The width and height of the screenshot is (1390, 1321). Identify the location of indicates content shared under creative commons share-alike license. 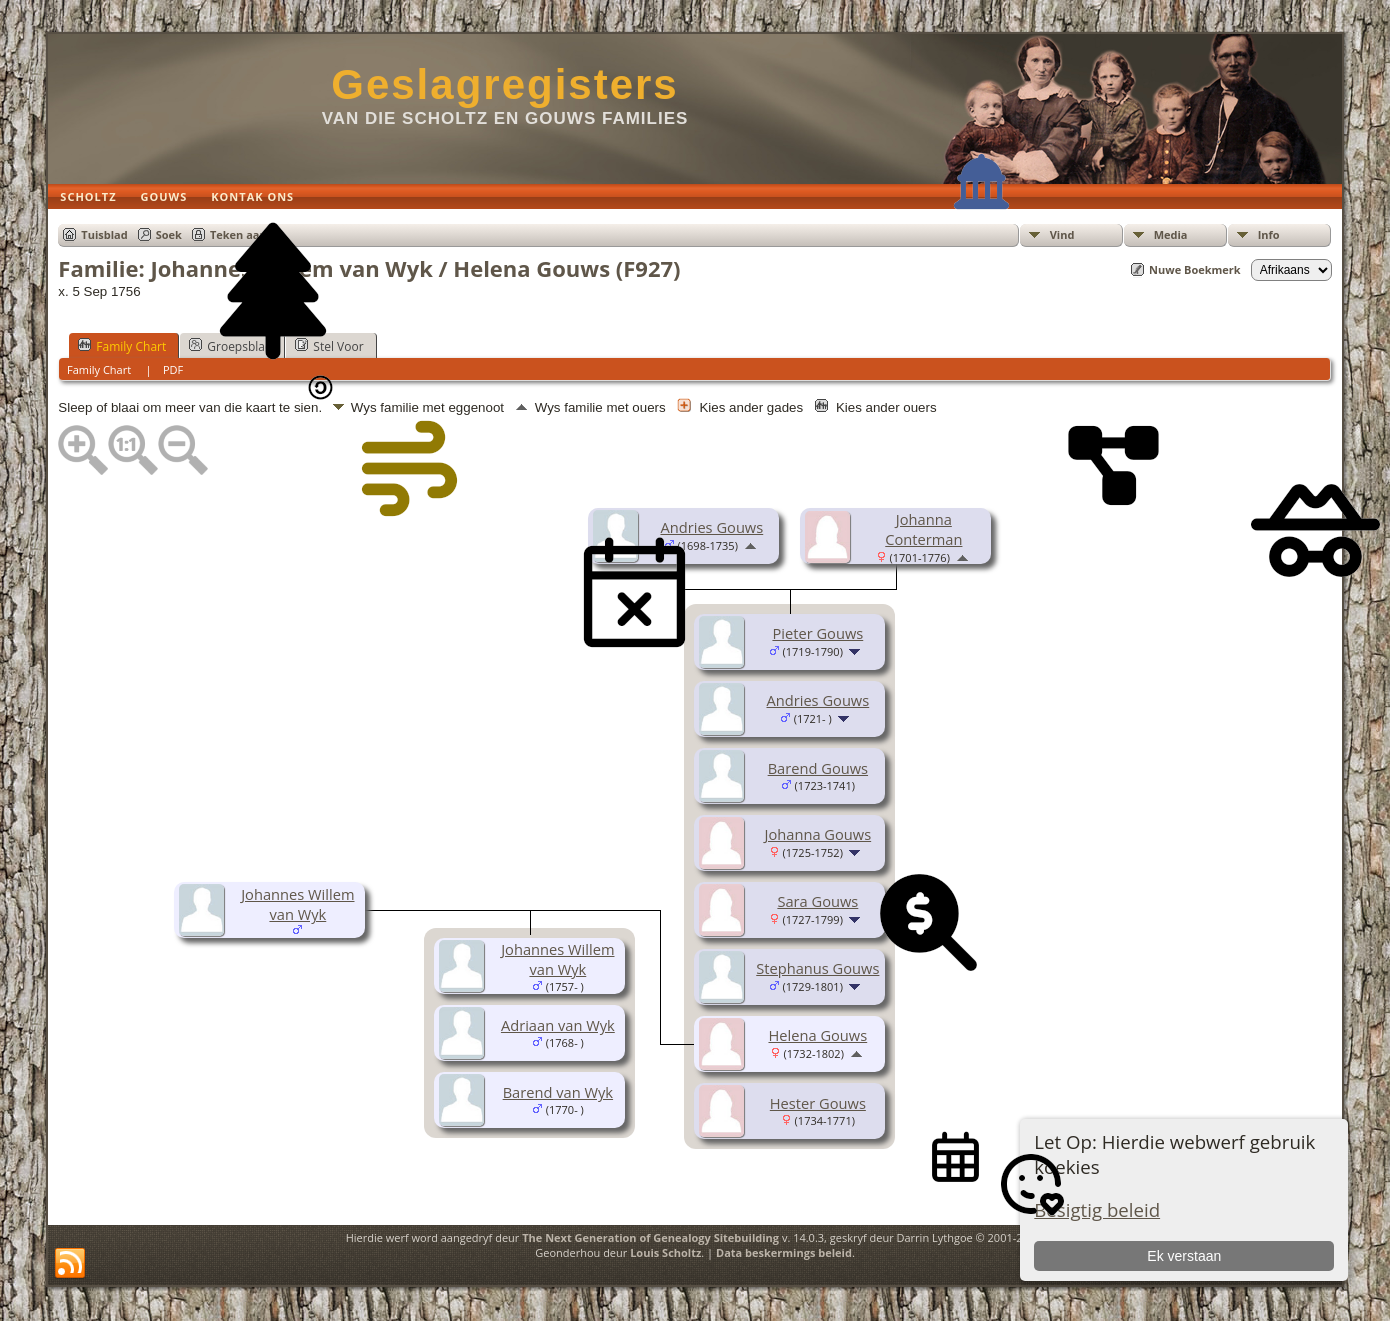
(320, 387).